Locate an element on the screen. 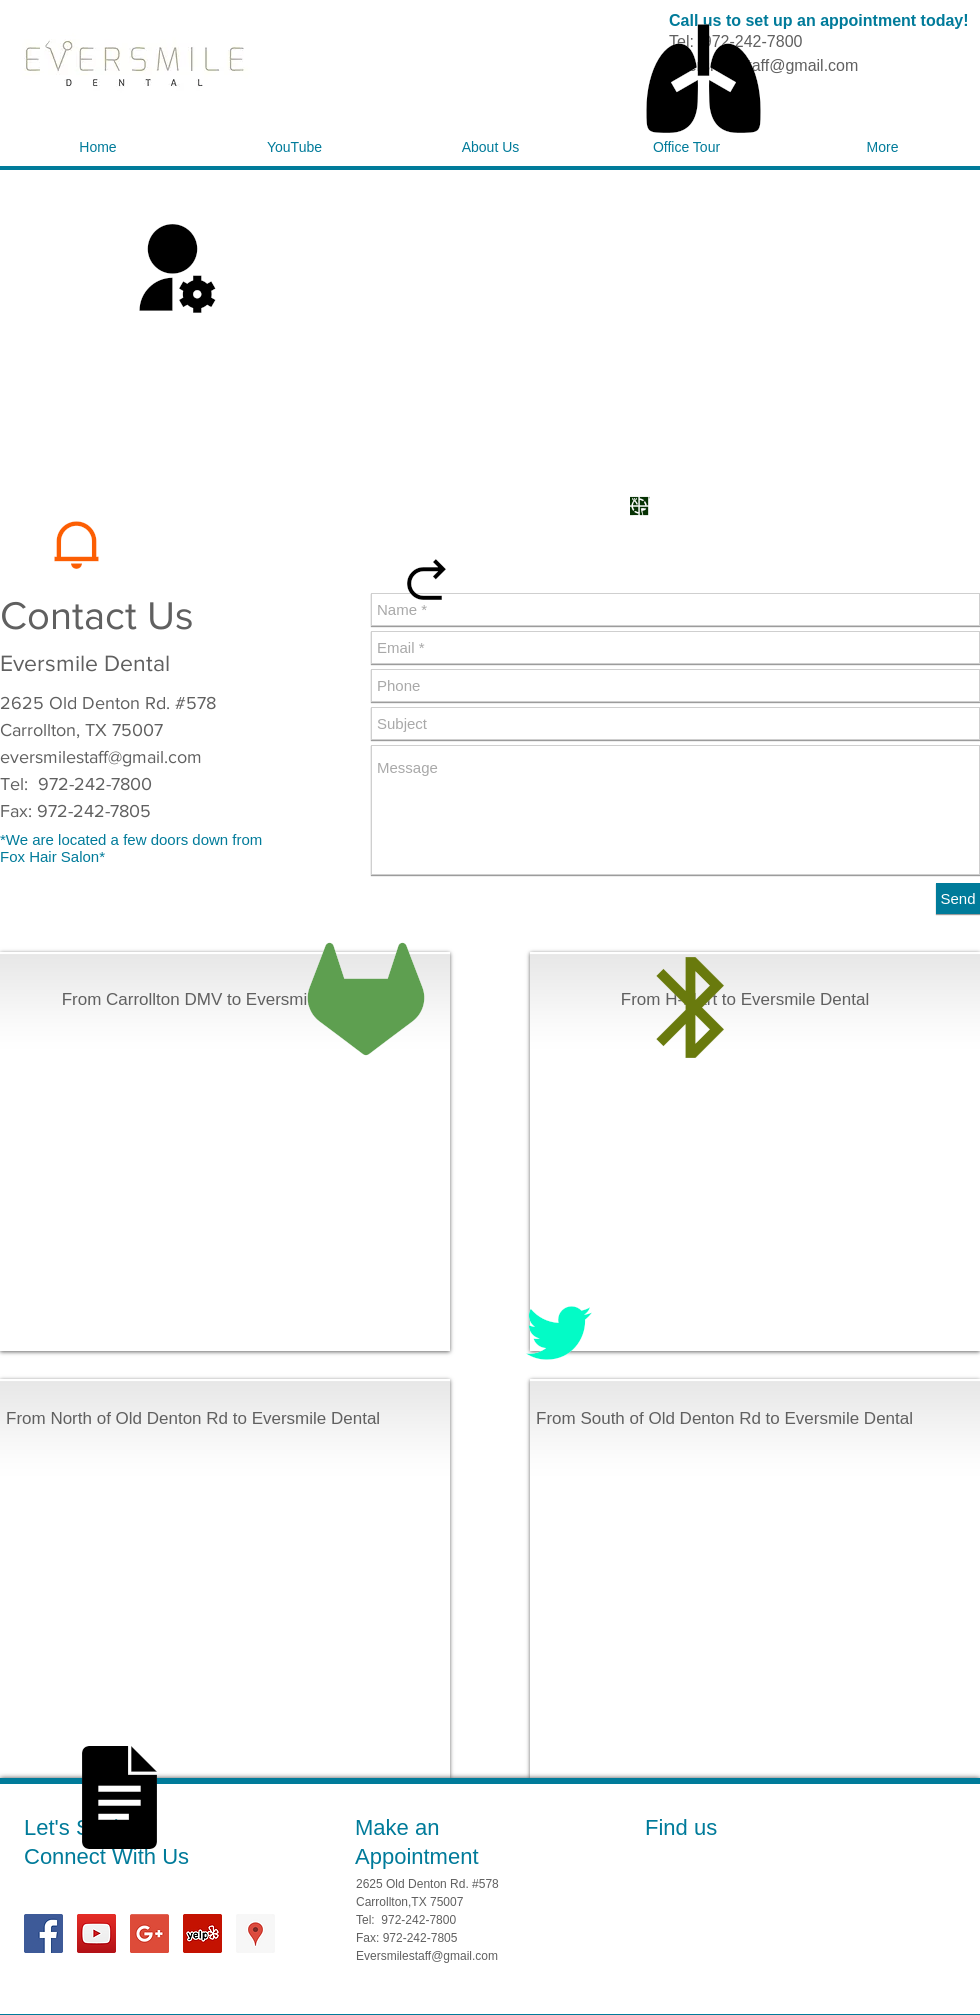 The width and height of the screenshot is (980, 2015). redo last action is located at coordinates (425, 581).